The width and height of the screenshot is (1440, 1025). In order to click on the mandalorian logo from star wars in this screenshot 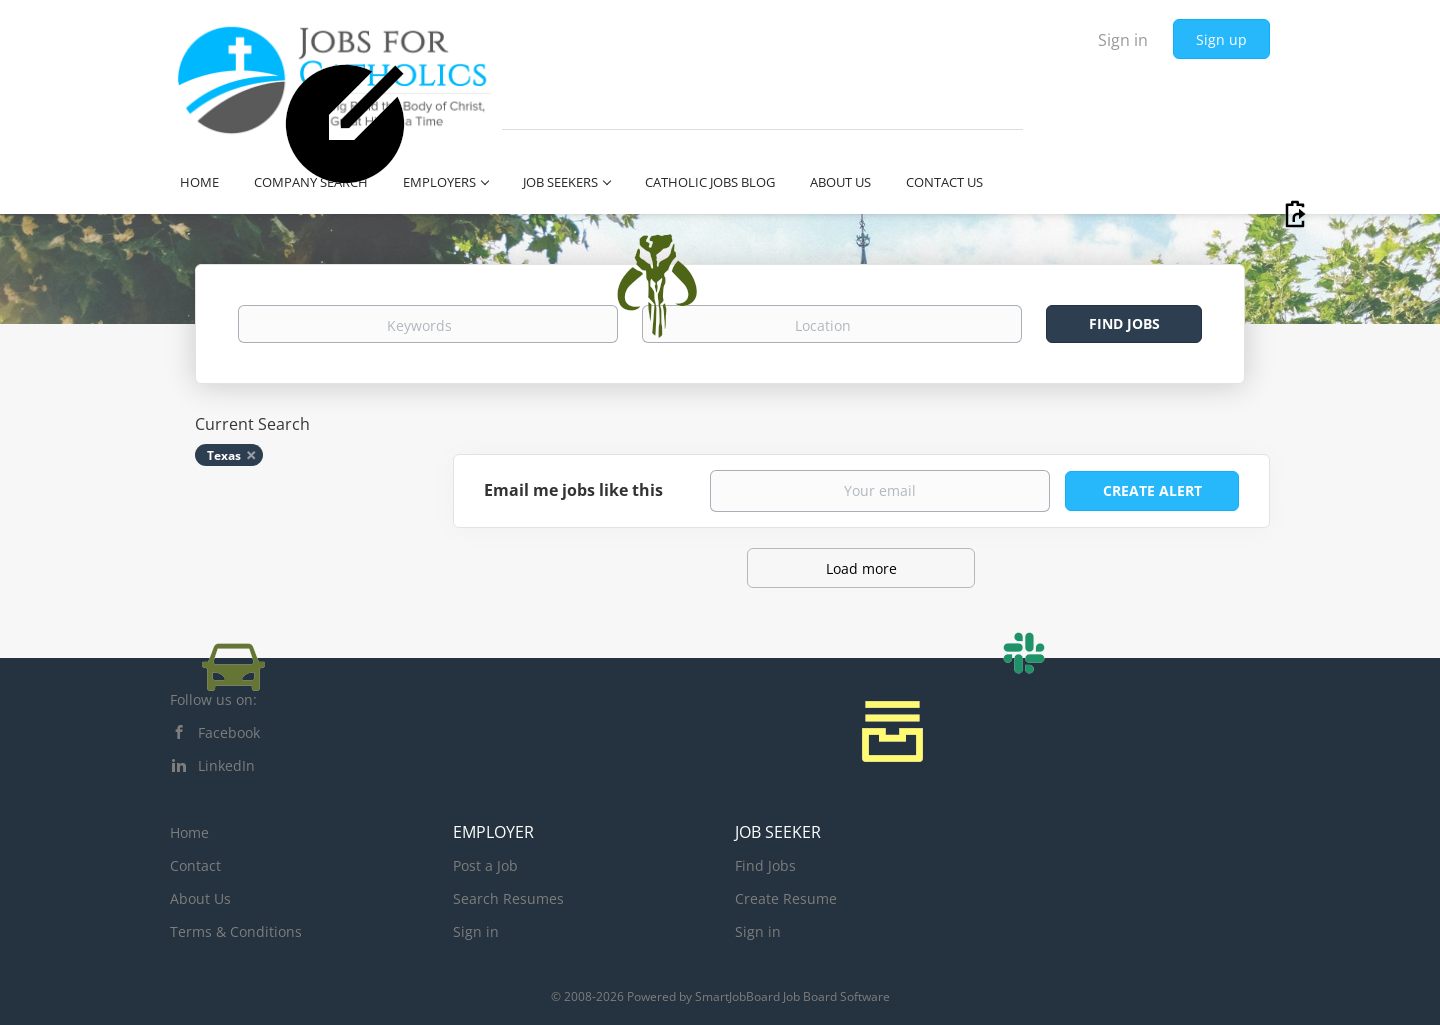, I will do `click(657, 286)`.